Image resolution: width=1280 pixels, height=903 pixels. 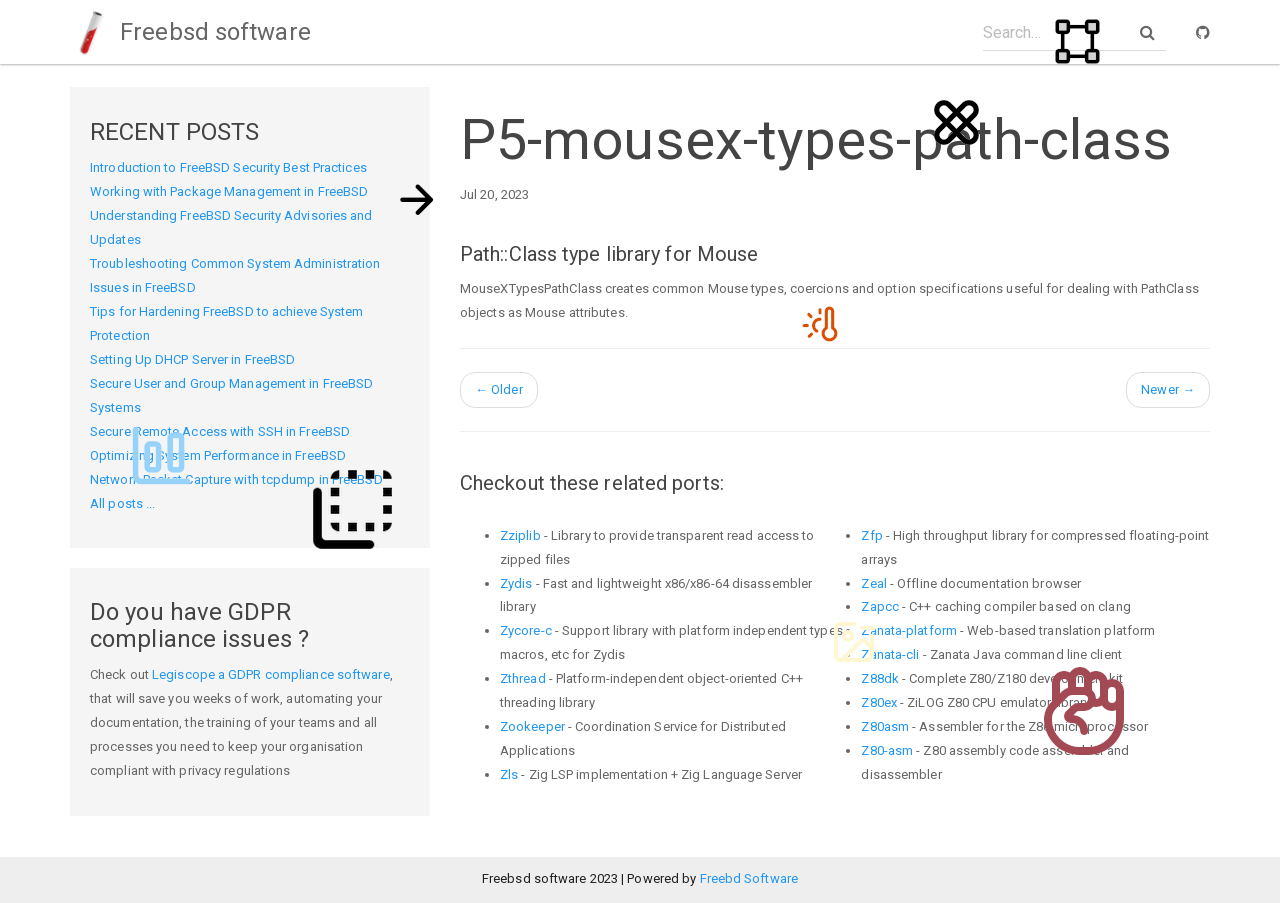 I want to click on view analytics or statistics dashboard, so click(x=161, y=455).